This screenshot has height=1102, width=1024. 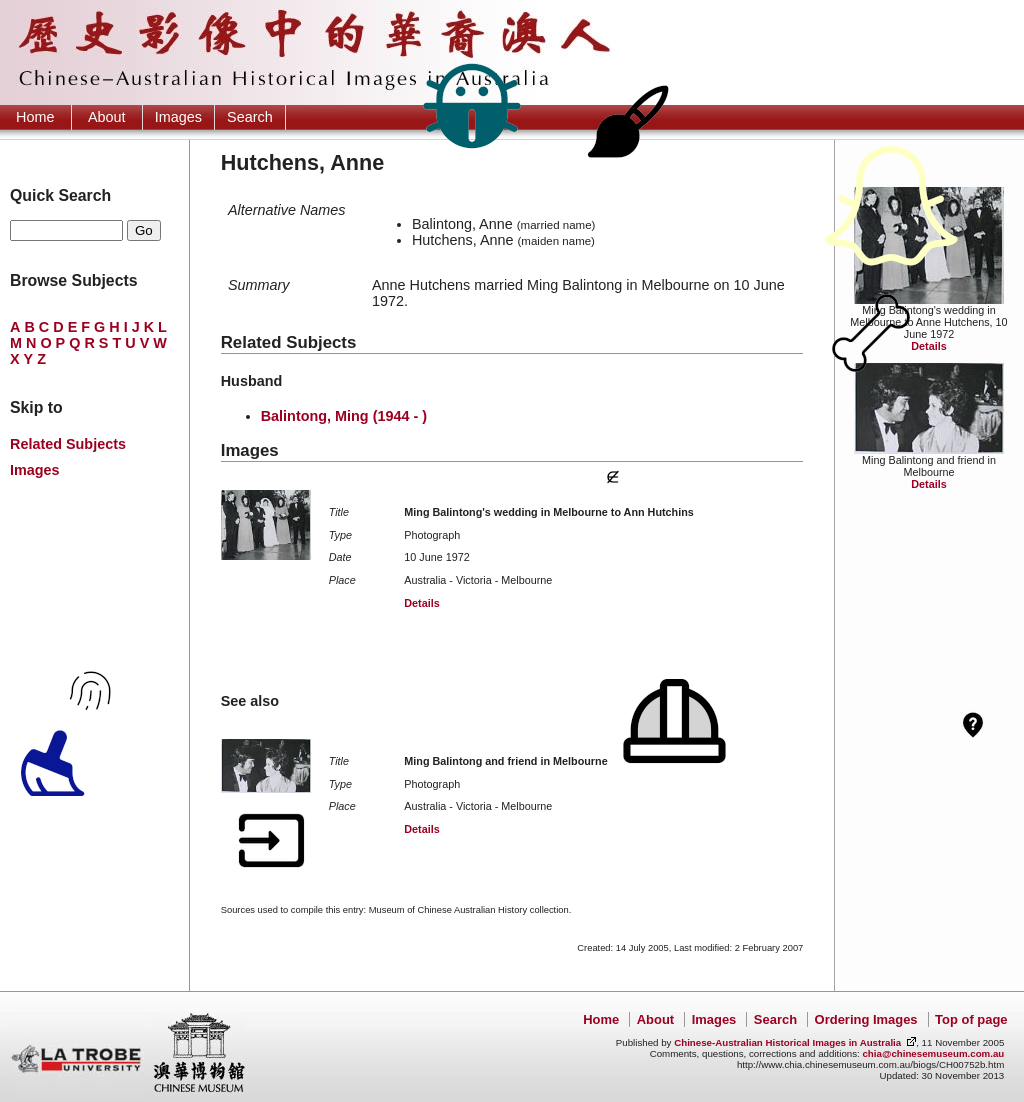 I want to click on access pet-related features or settings, so click(x=871, y=333).